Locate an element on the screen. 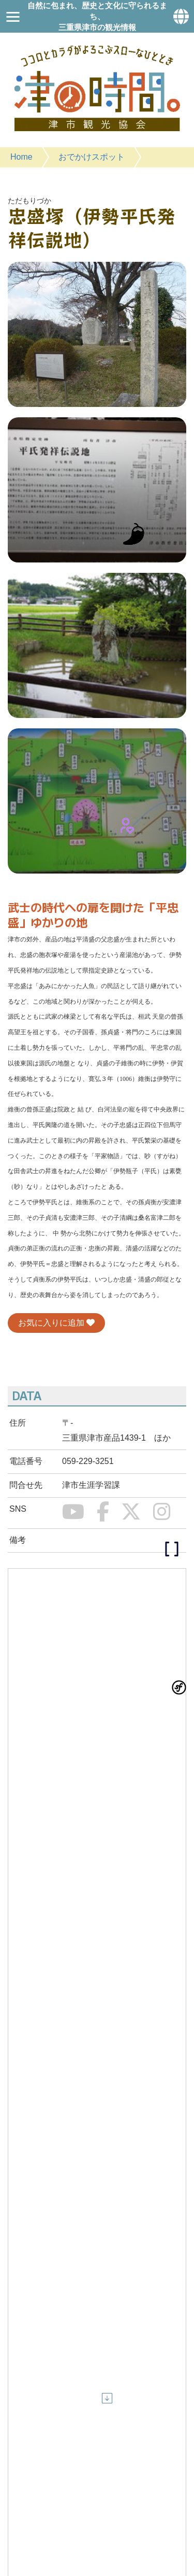 The height and width of the screenshot is (2576, 194). symfony framework logo is located at coordinates (179, 1687).